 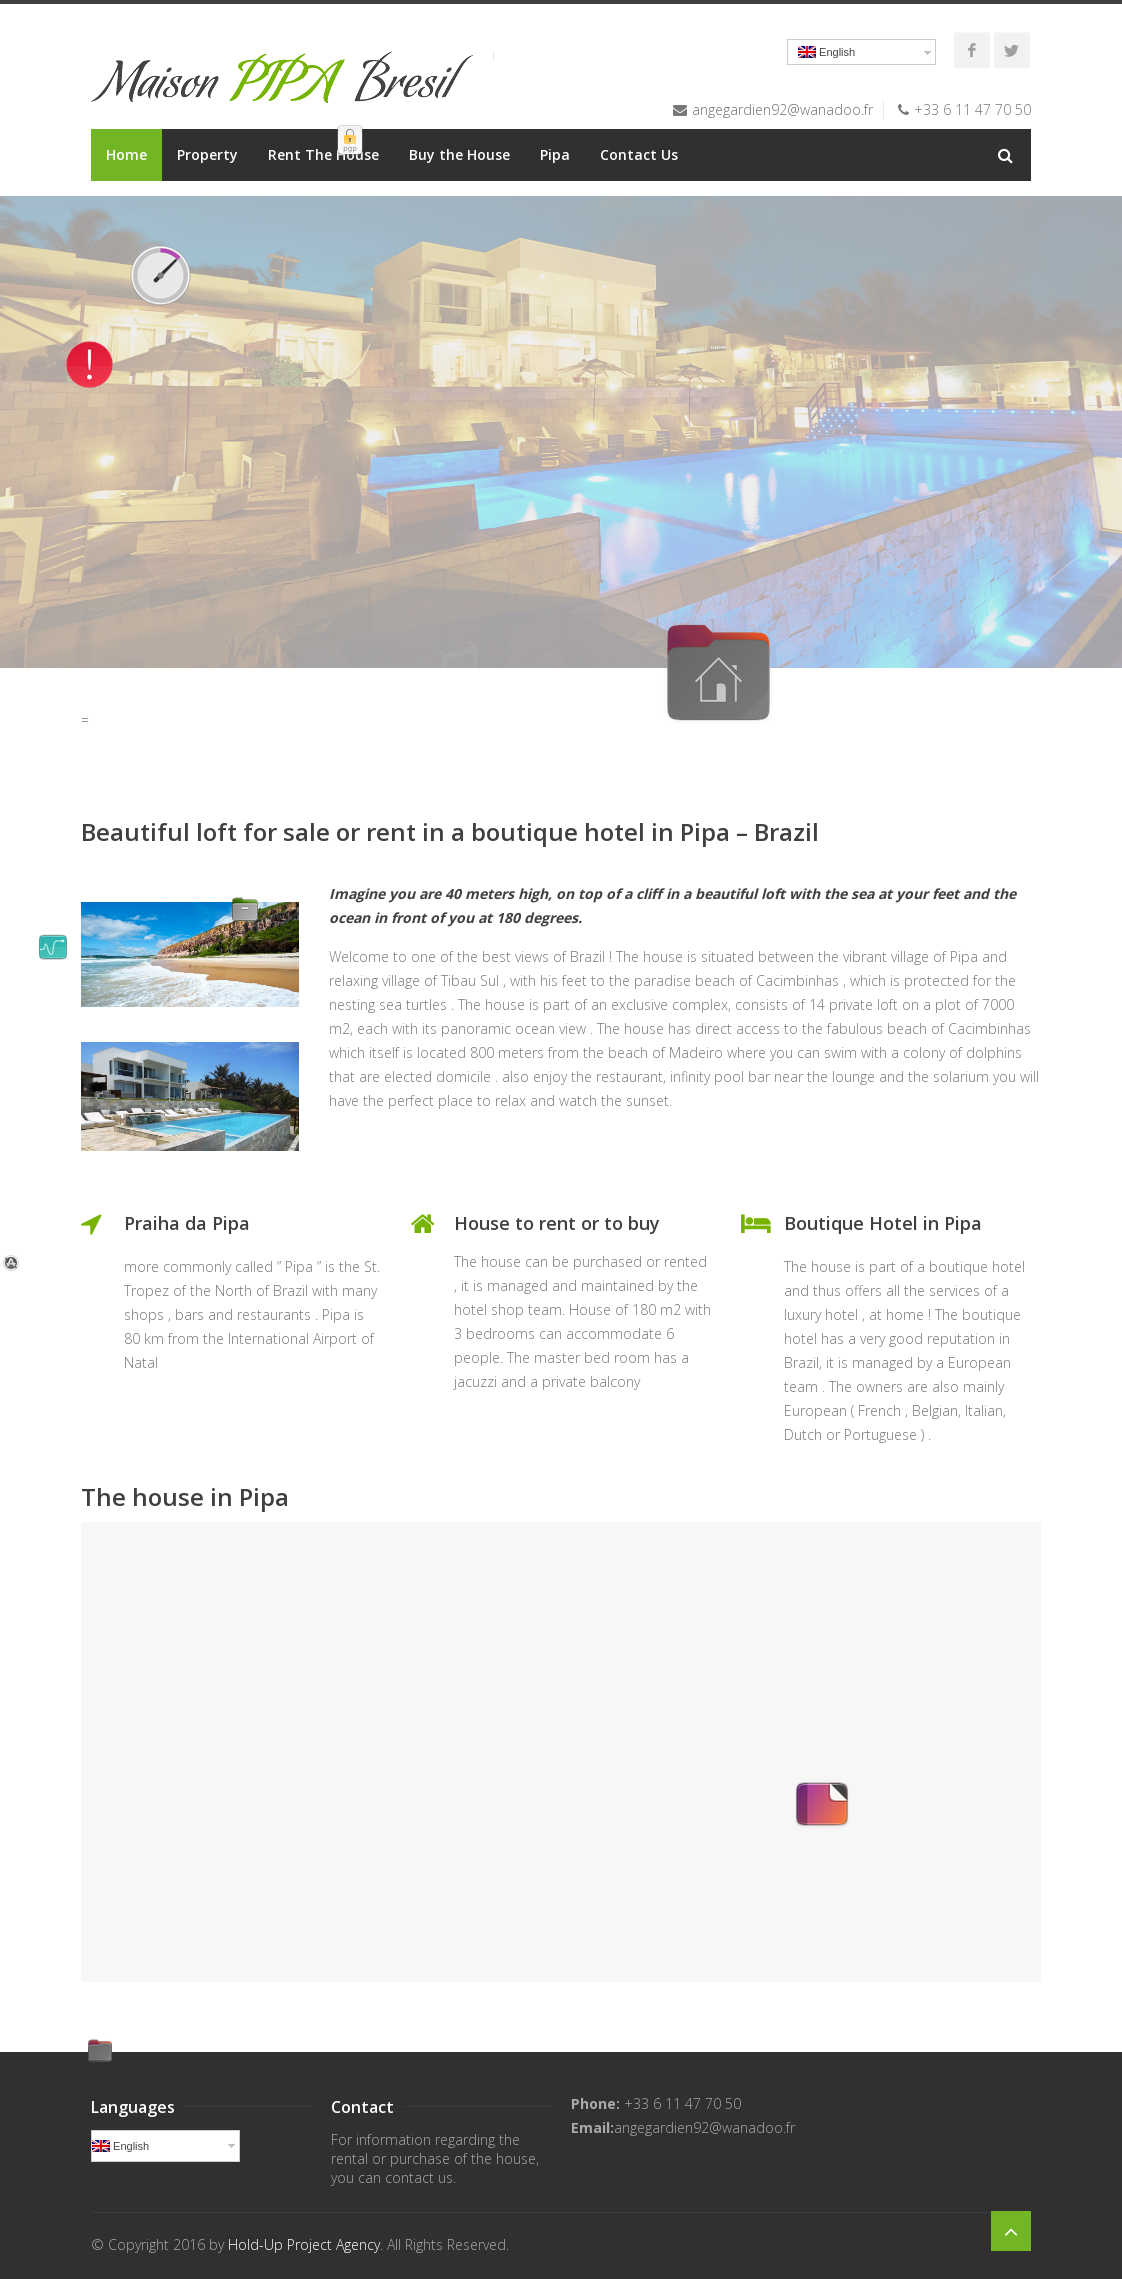 What do you see at coordinates (245, 909) in the screenshot?
I see `open the nautilus file manager` at bounding box center [245, 909].